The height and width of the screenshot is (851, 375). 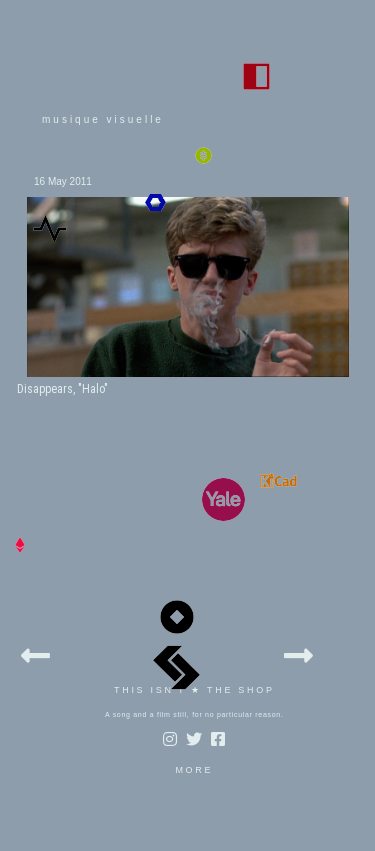 I want to click on switch to column layout view, so click(x=256, y=76).